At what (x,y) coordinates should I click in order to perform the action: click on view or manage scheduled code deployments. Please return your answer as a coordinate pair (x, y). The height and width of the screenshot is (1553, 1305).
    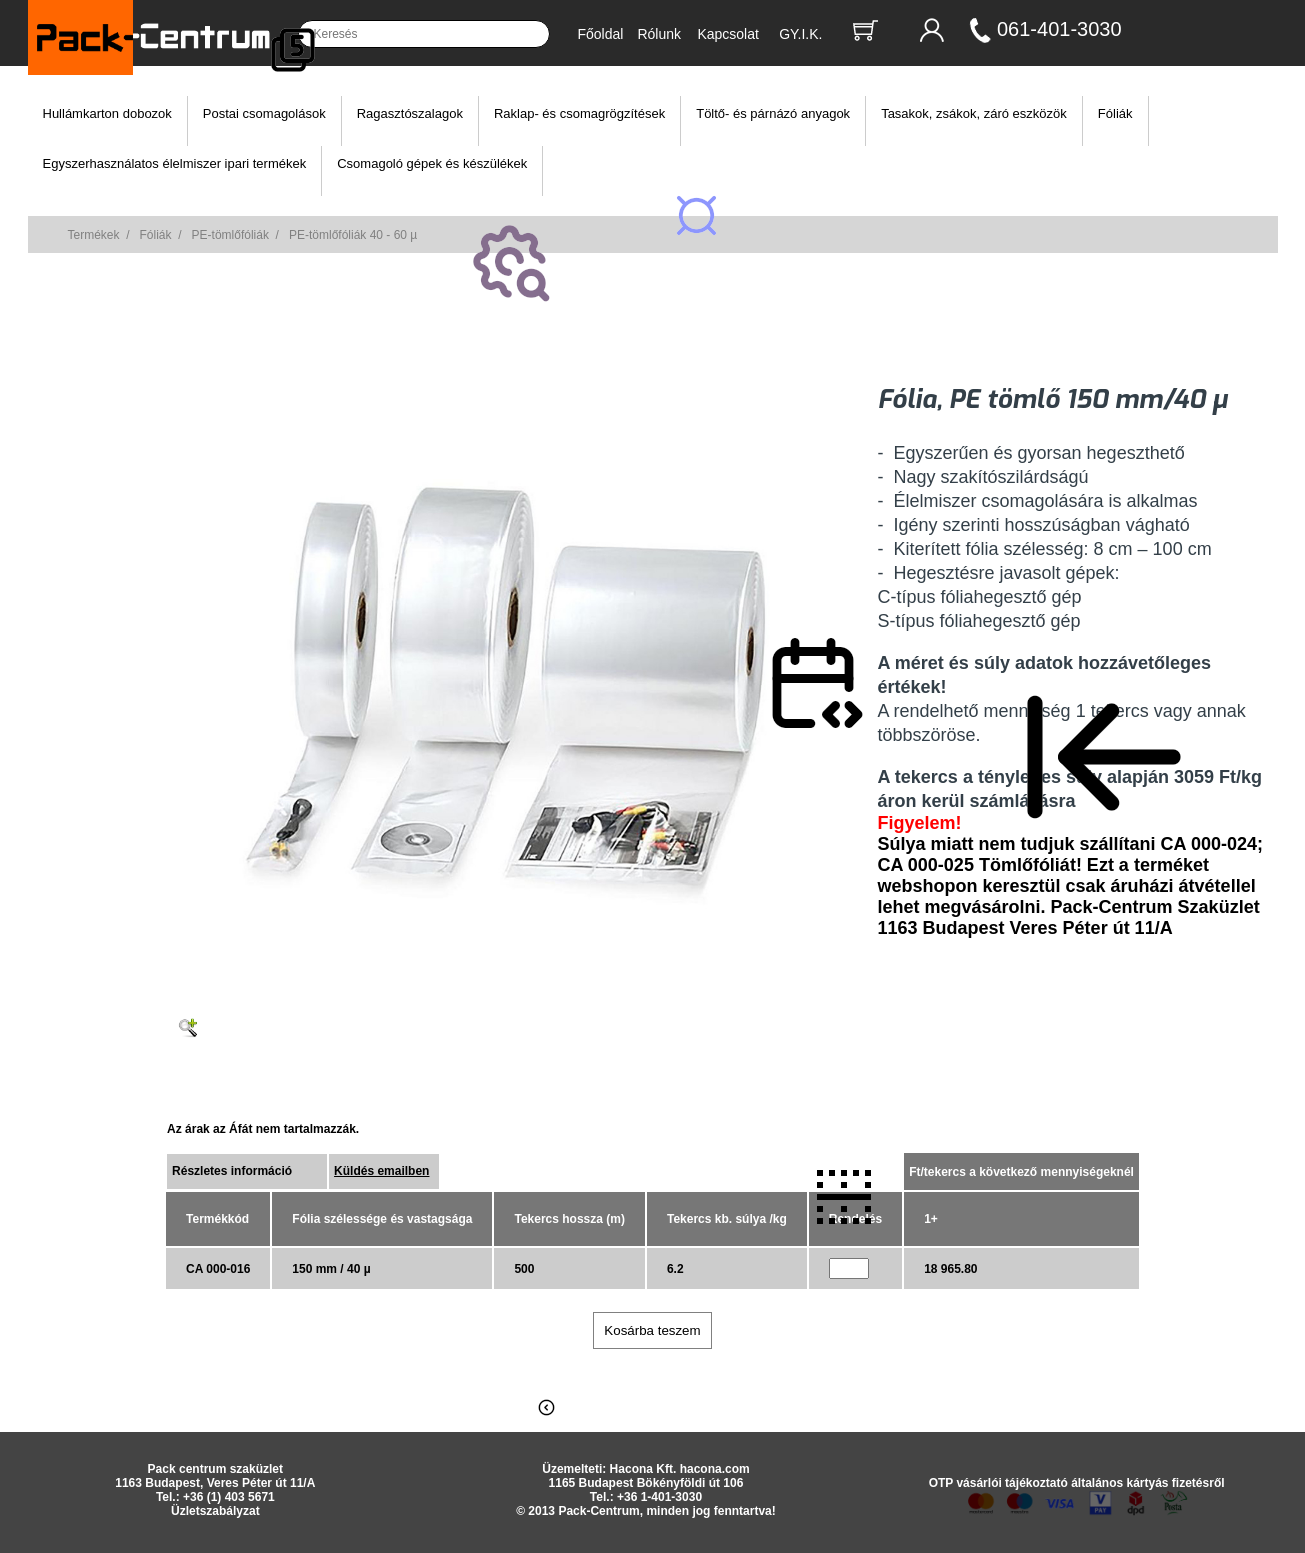
    Looking at the image, I should click on (813, 683).